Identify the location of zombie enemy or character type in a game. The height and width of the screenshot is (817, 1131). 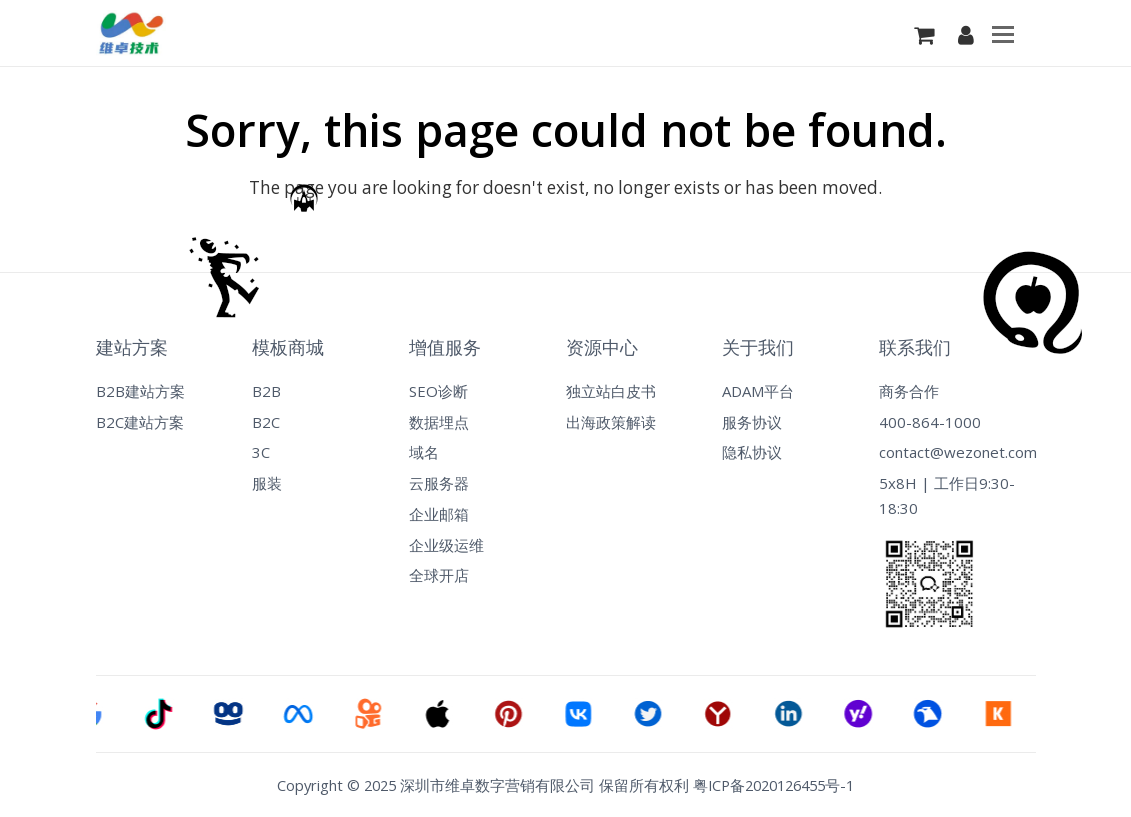
(228, 277).